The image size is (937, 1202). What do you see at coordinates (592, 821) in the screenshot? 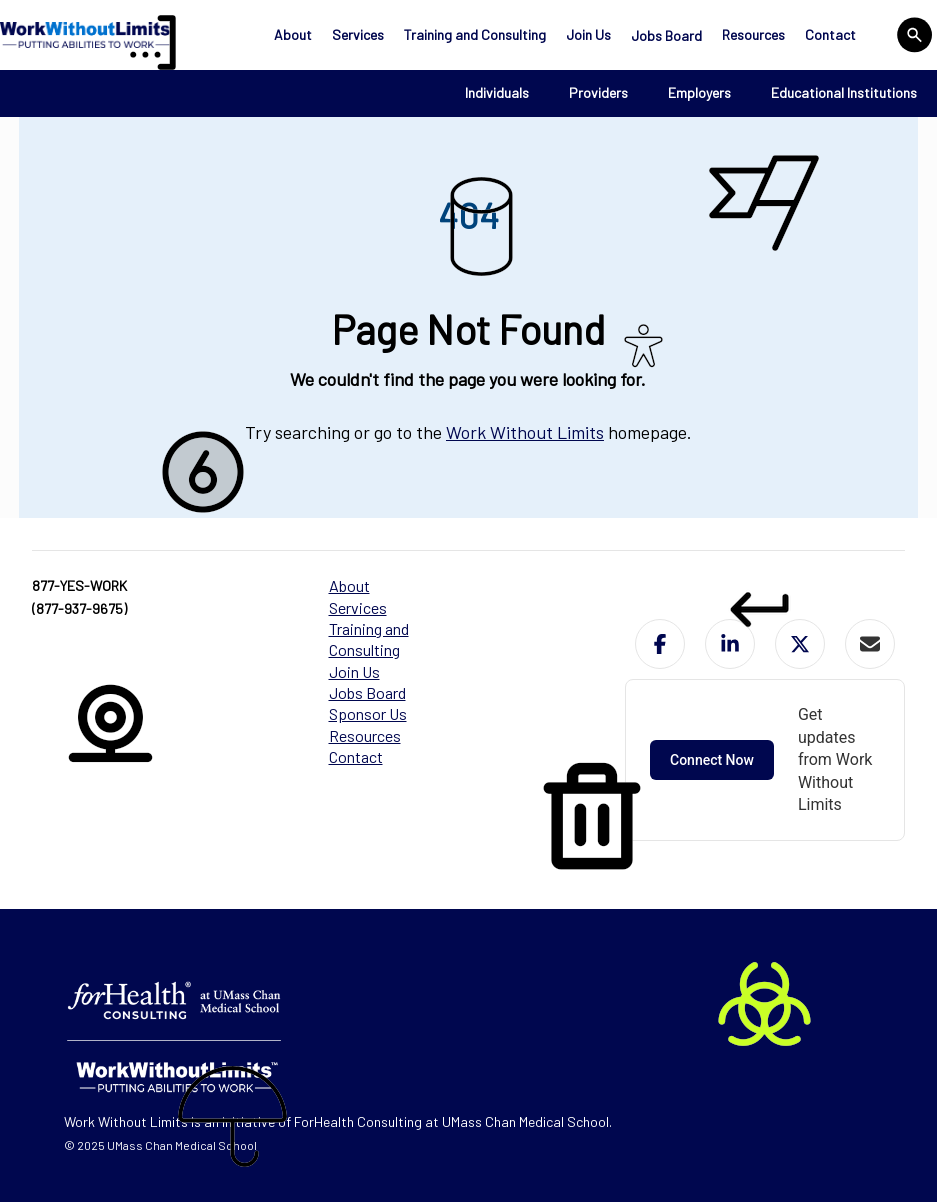
I see `delete selected item` at bounding box center [592, 821].